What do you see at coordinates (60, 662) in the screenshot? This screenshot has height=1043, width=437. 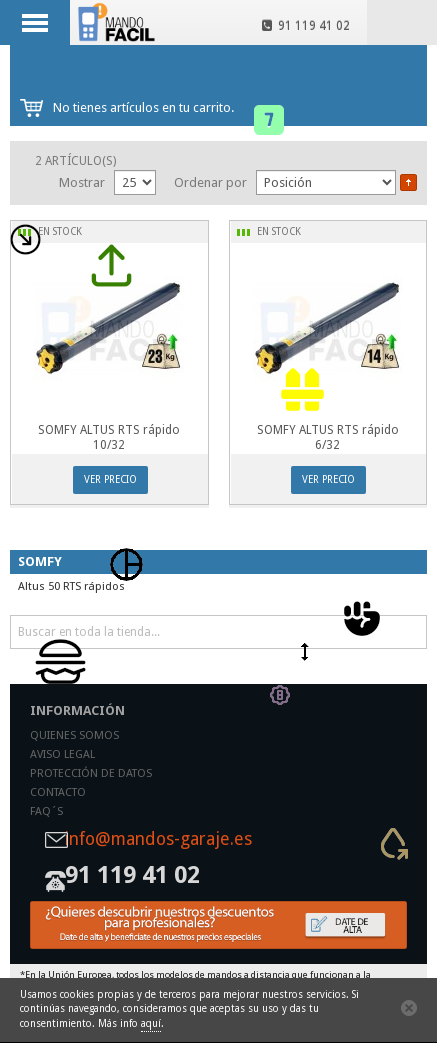 I see `food or restaurant category` at bounding box center [60, 662].